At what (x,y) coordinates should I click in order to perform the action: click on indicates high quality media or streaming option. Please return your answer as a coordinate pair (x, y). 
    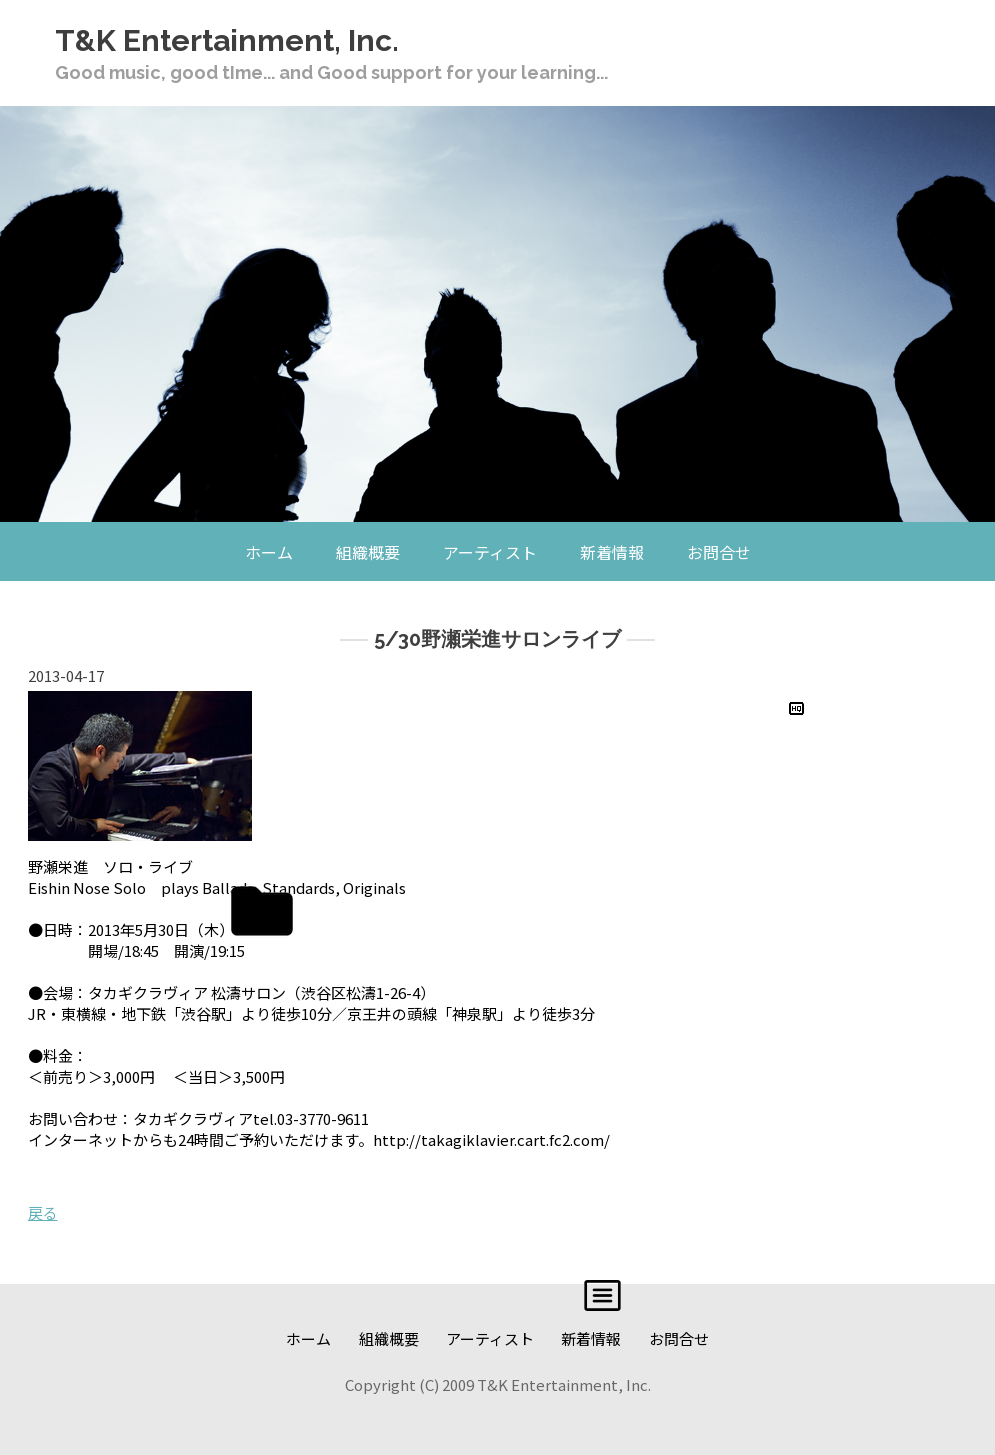
    Looking at the image, I should click on (796, 708).